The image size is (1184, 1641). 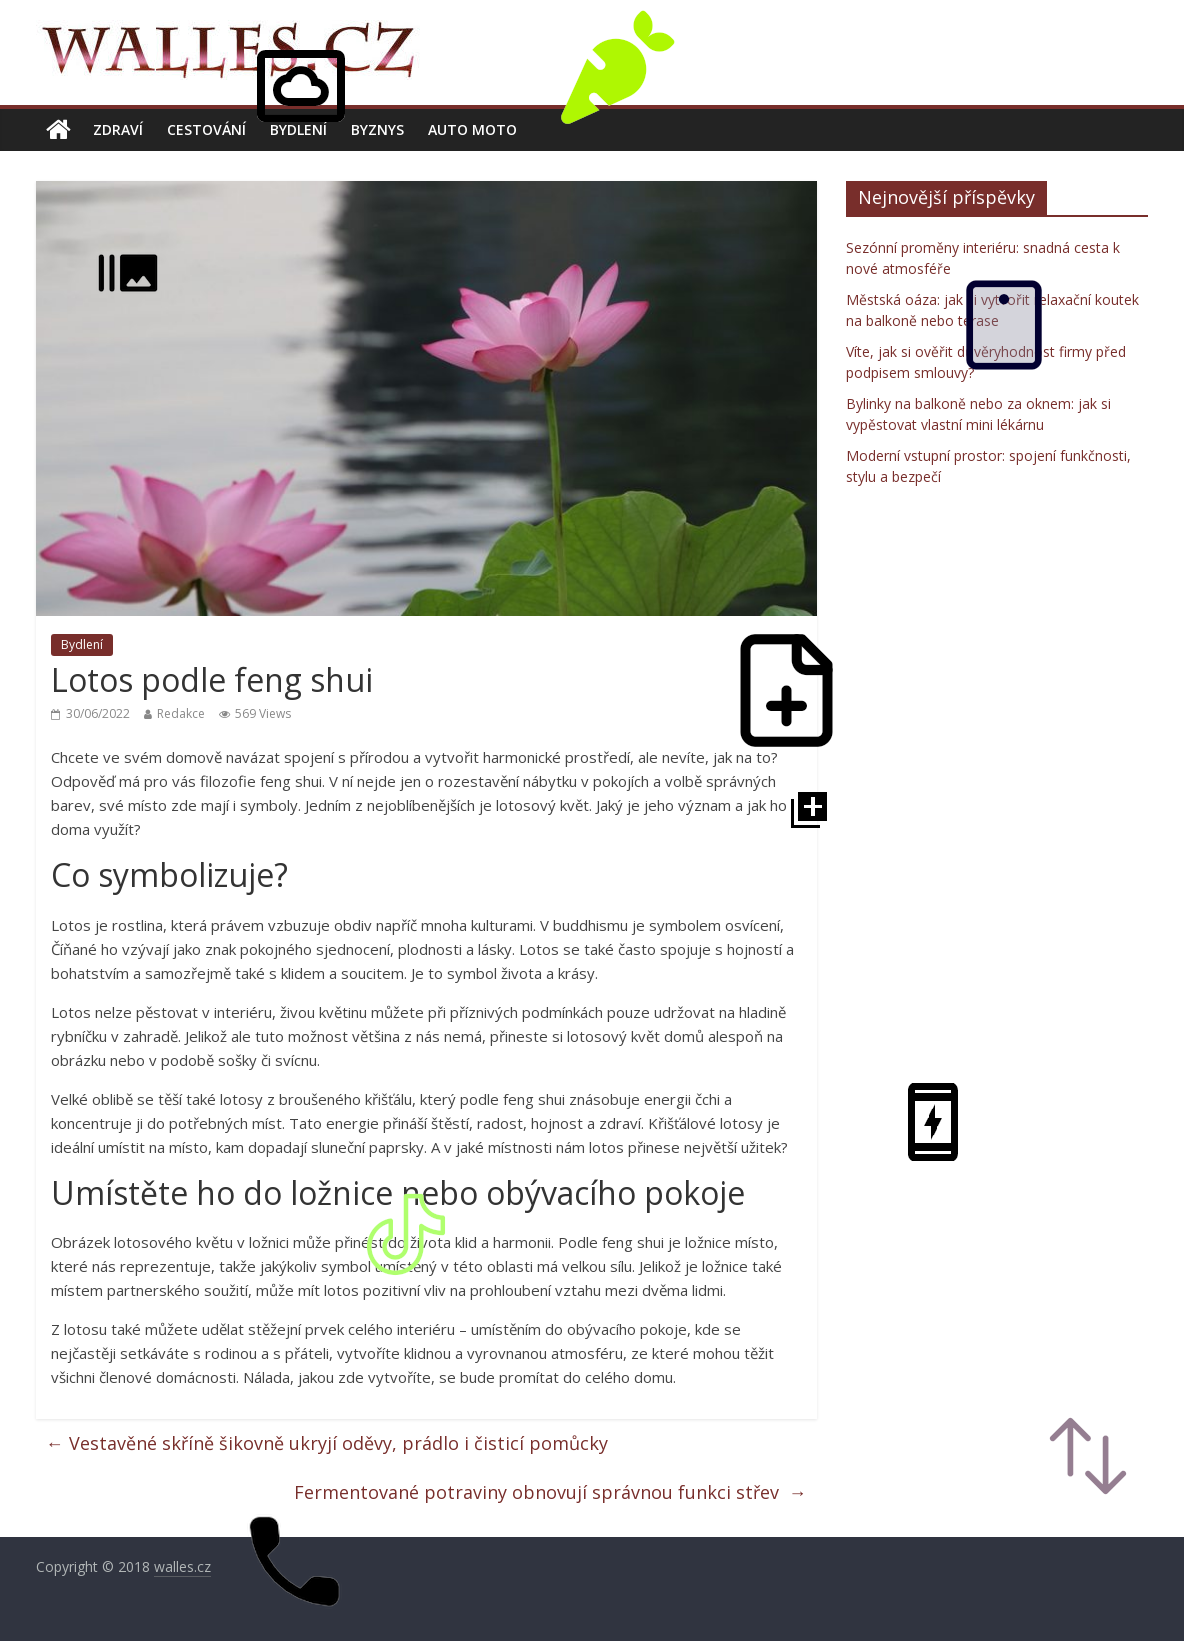 What do you see at coordinates (128, 273) in the screenshot?
I see `enable burst mode for rapid photo capture` at bounding box center [128, 273].